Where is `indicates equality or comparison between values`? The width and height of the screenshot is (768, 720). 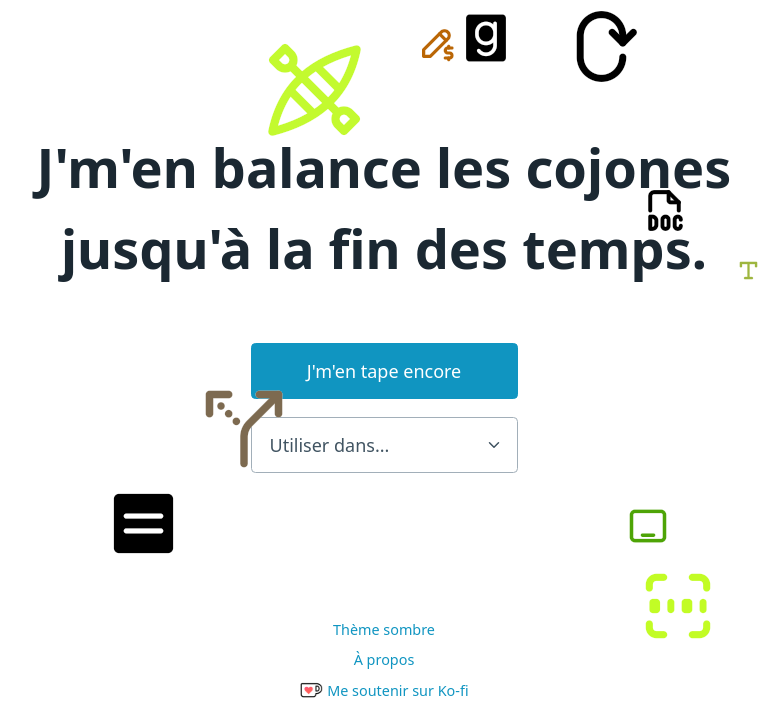 indicates equality or comparison between values is located at coordinates (143, 523).